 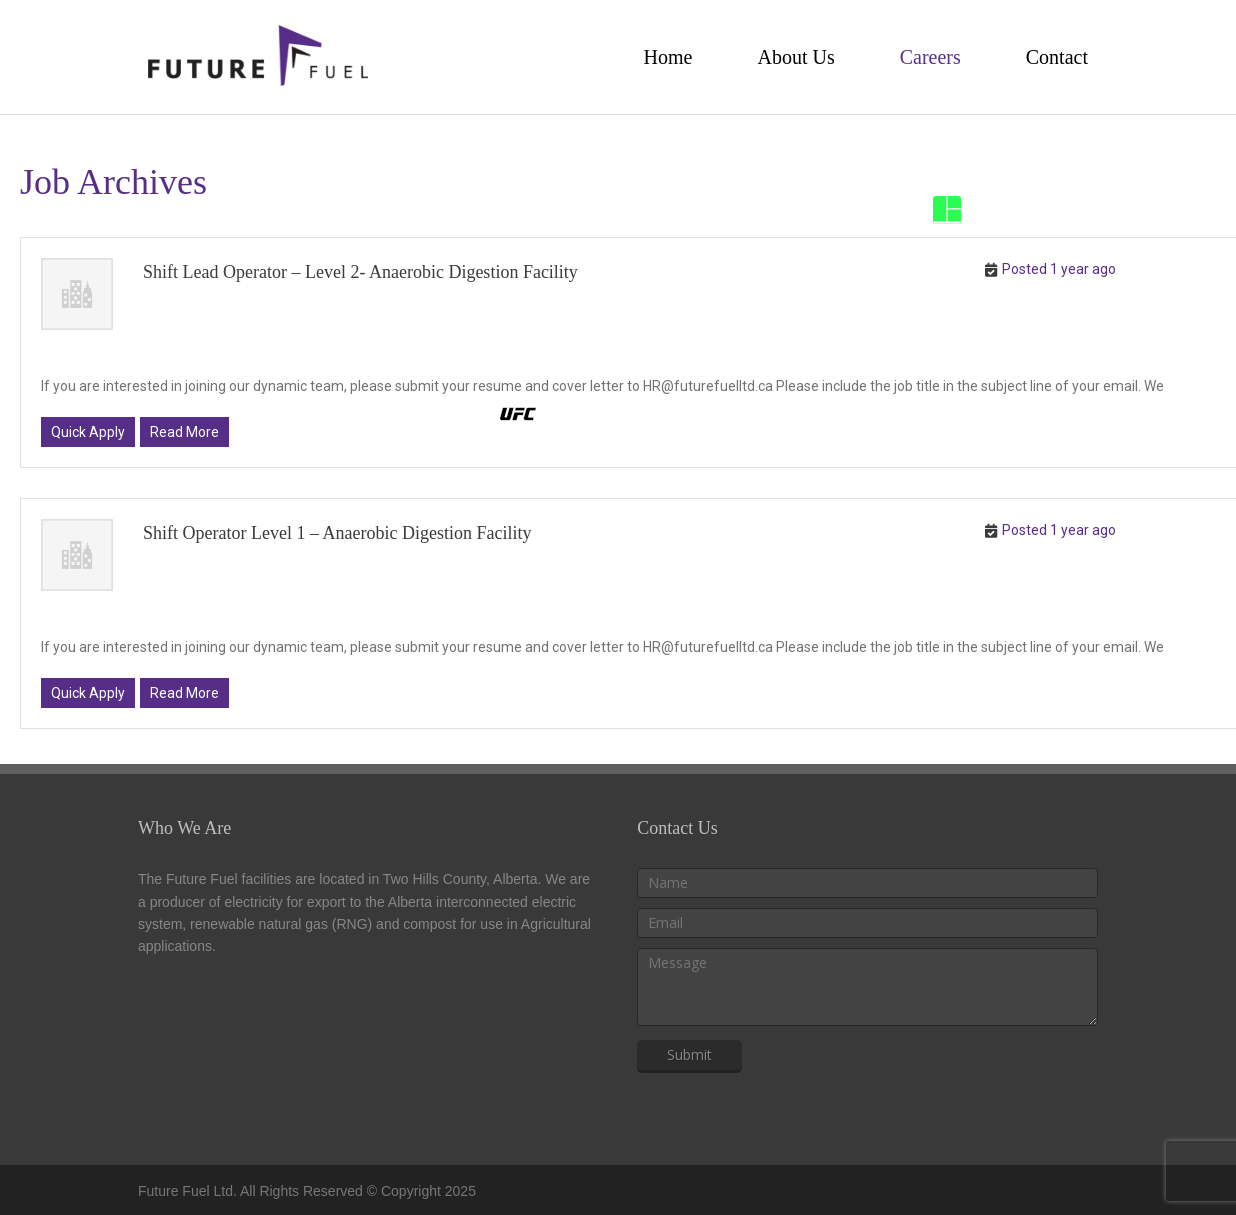 I want to click on UFC brand logo, so click(x=518, y=414).